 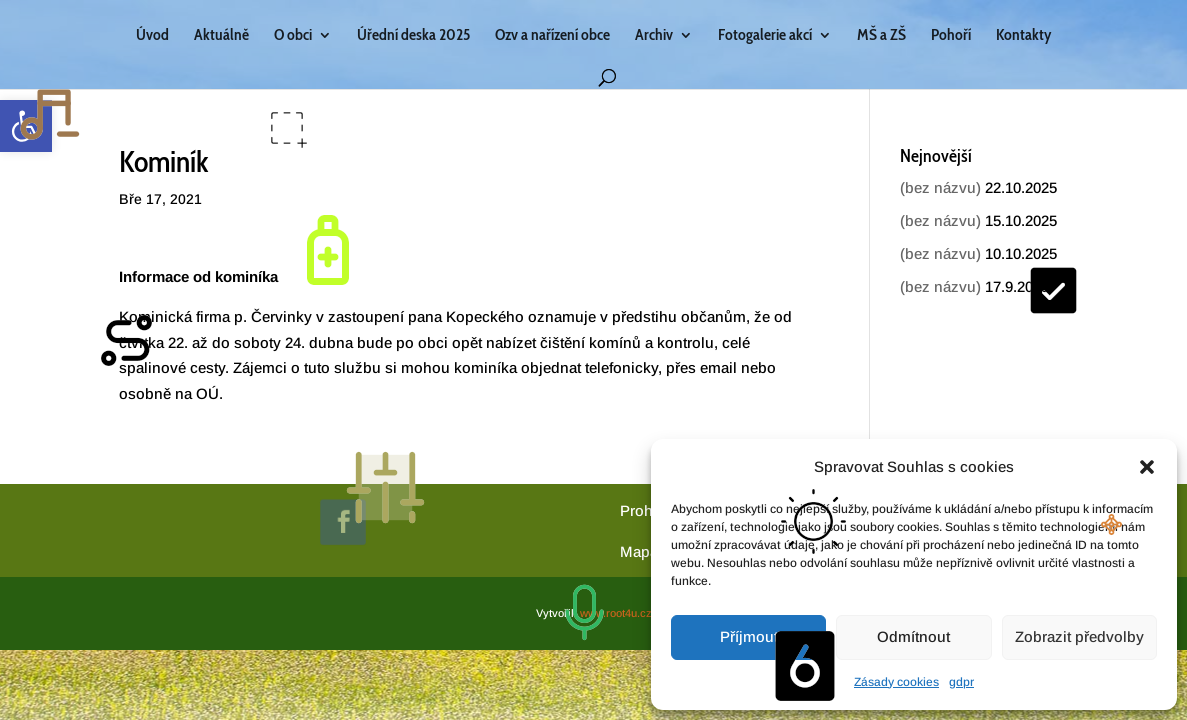 What do you see at coordinates (1111, 524) in the screenshot?
I see `view star-ring network topology` at bounding box center [1111, 524].